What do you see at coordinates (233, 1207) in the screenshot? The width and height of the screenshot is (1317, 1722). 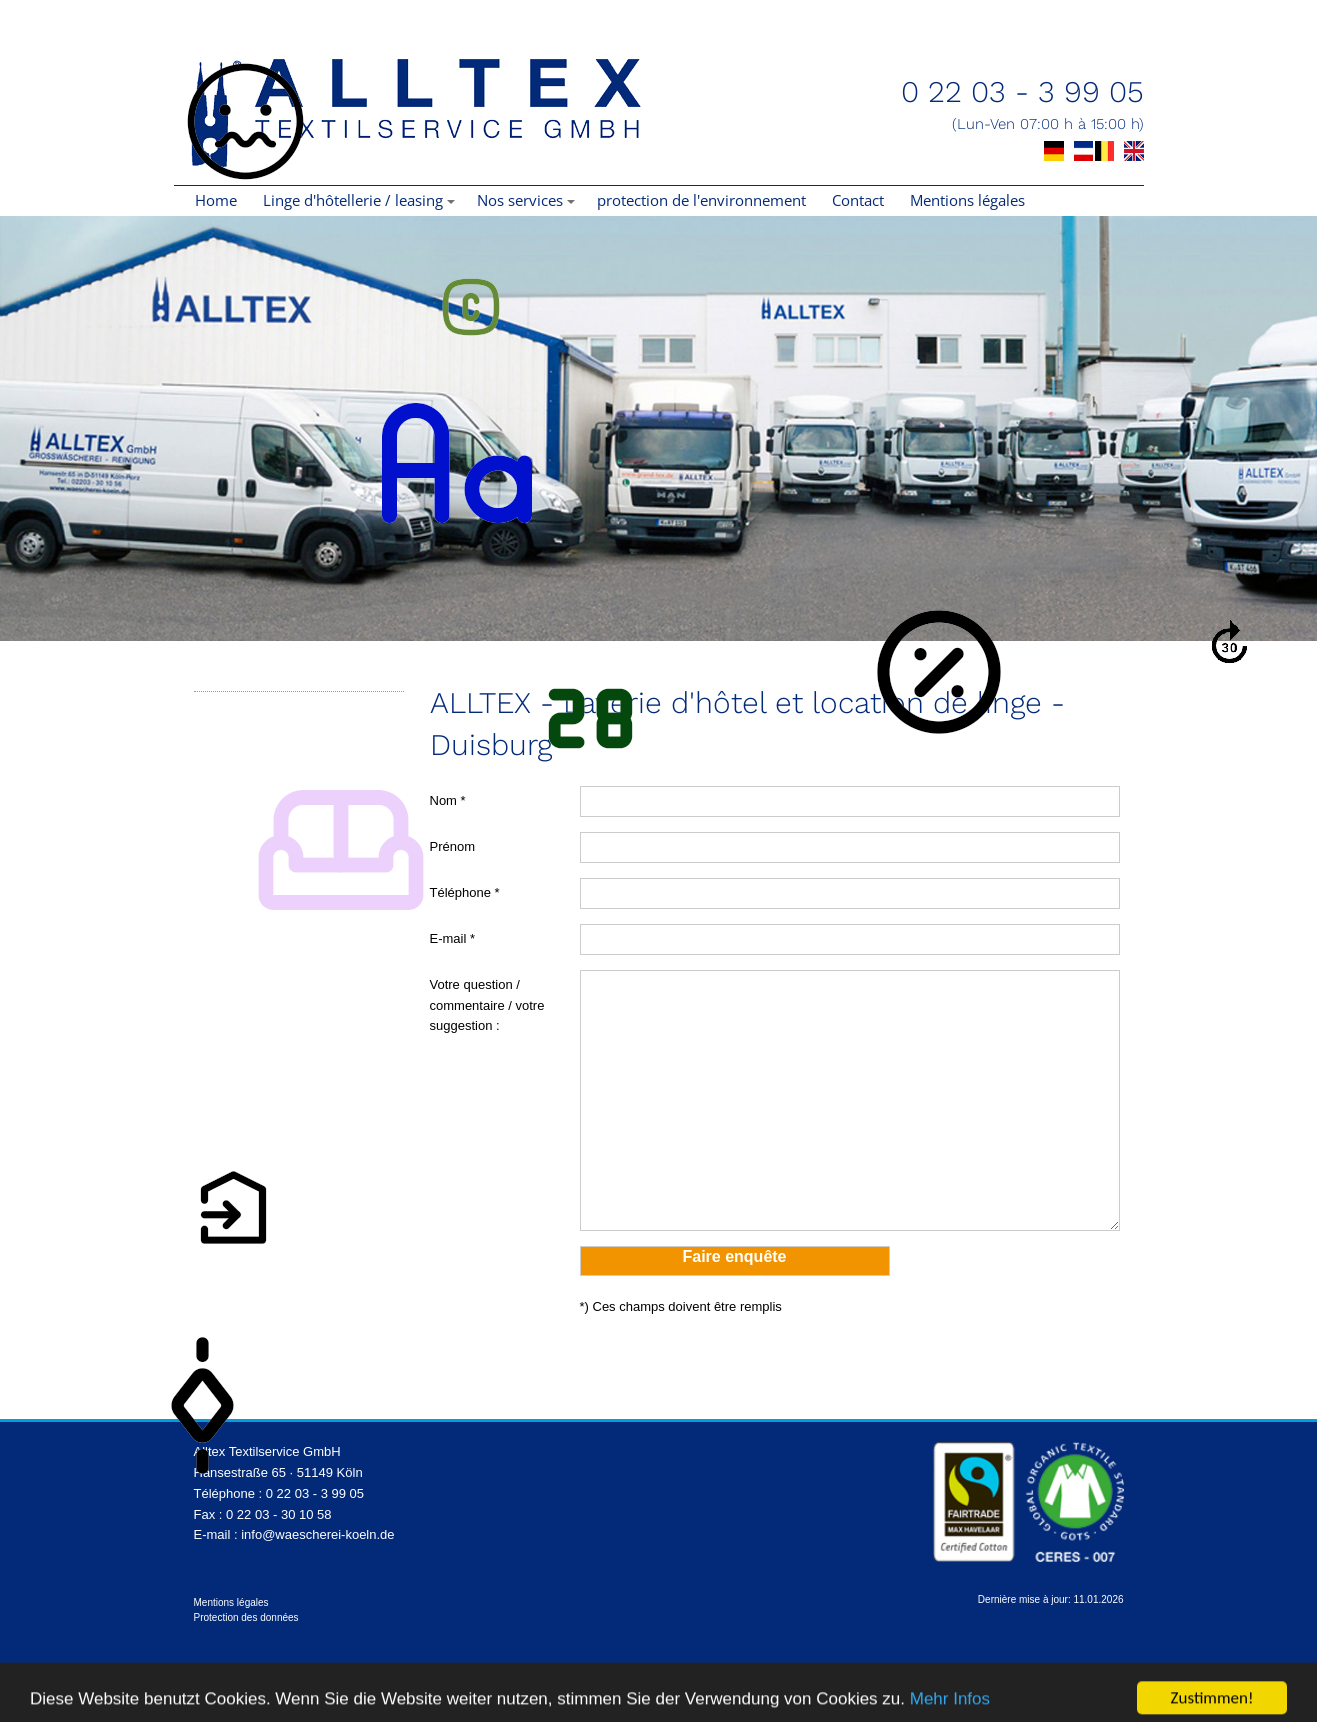 I see `transfer funds or items into an account` at bounding box center [233, 1207].